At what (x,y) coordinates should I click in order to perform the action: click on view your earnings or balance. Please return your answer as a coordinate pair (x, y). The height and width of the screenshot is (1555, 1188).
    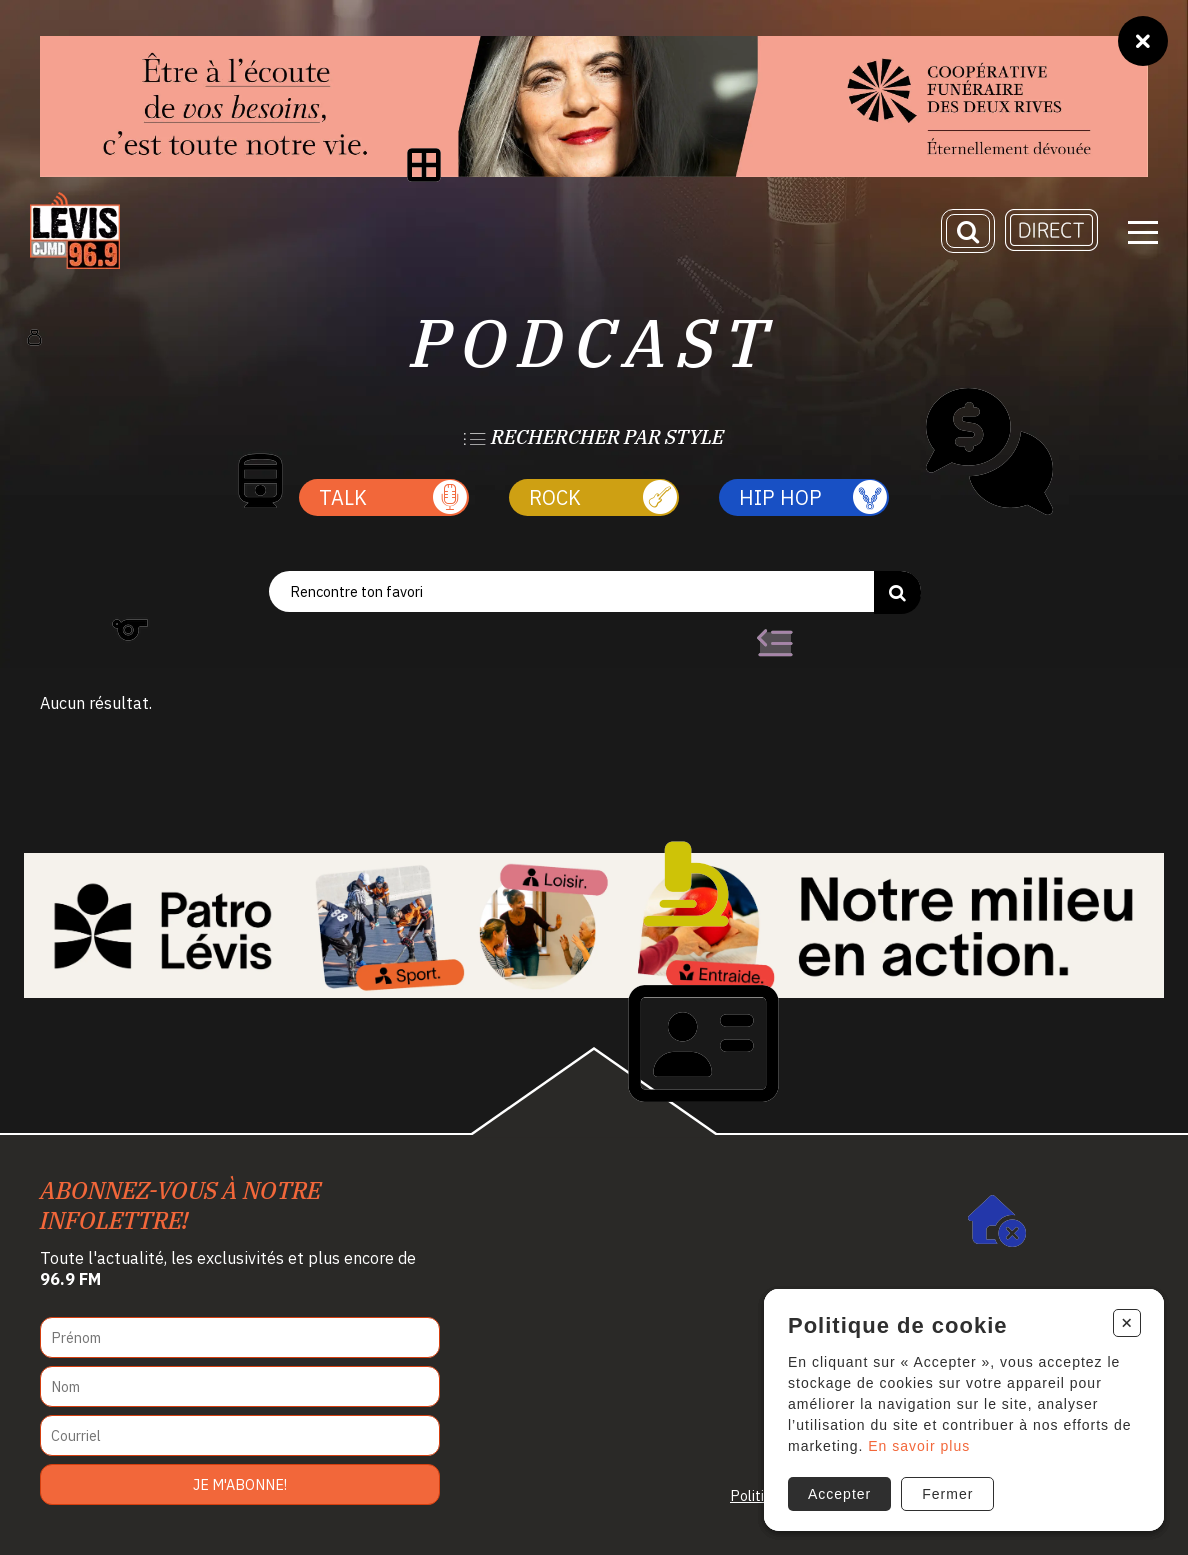
    Looking at the image, I should click on (34, 337).